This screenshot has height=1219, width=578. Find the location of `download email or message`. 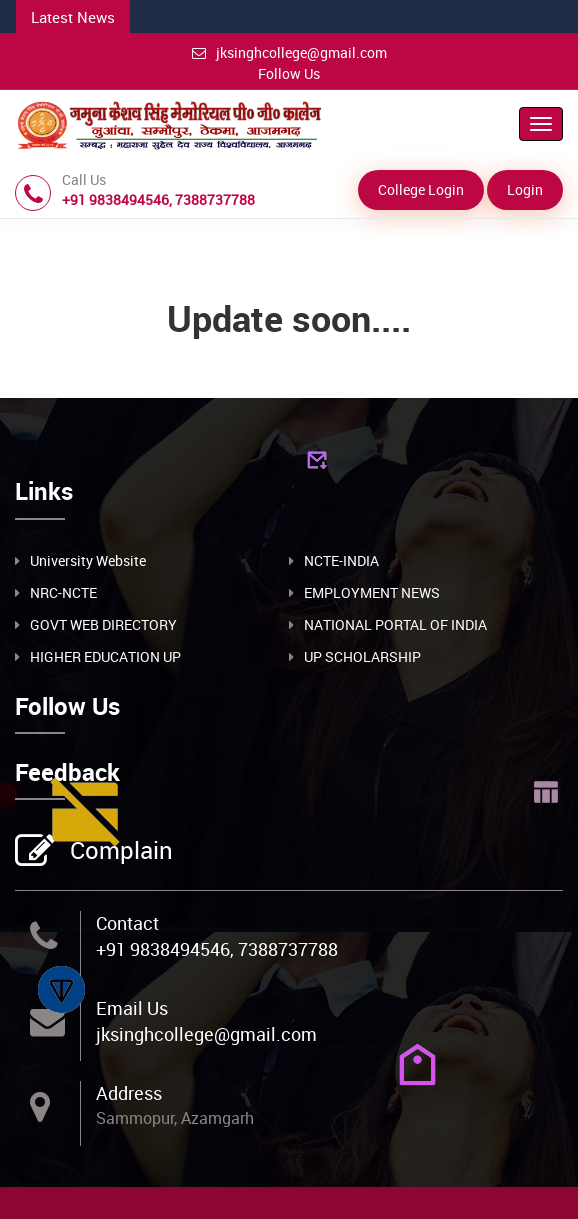

download email or message is located at coordinates (317, 460).